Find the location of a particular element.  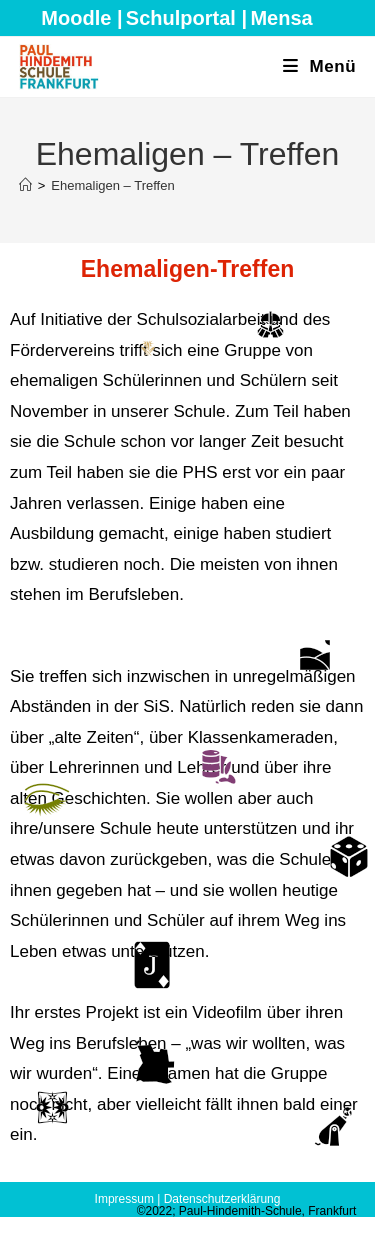

decorative tile or pattern element is located at coordinates (52, 1107).